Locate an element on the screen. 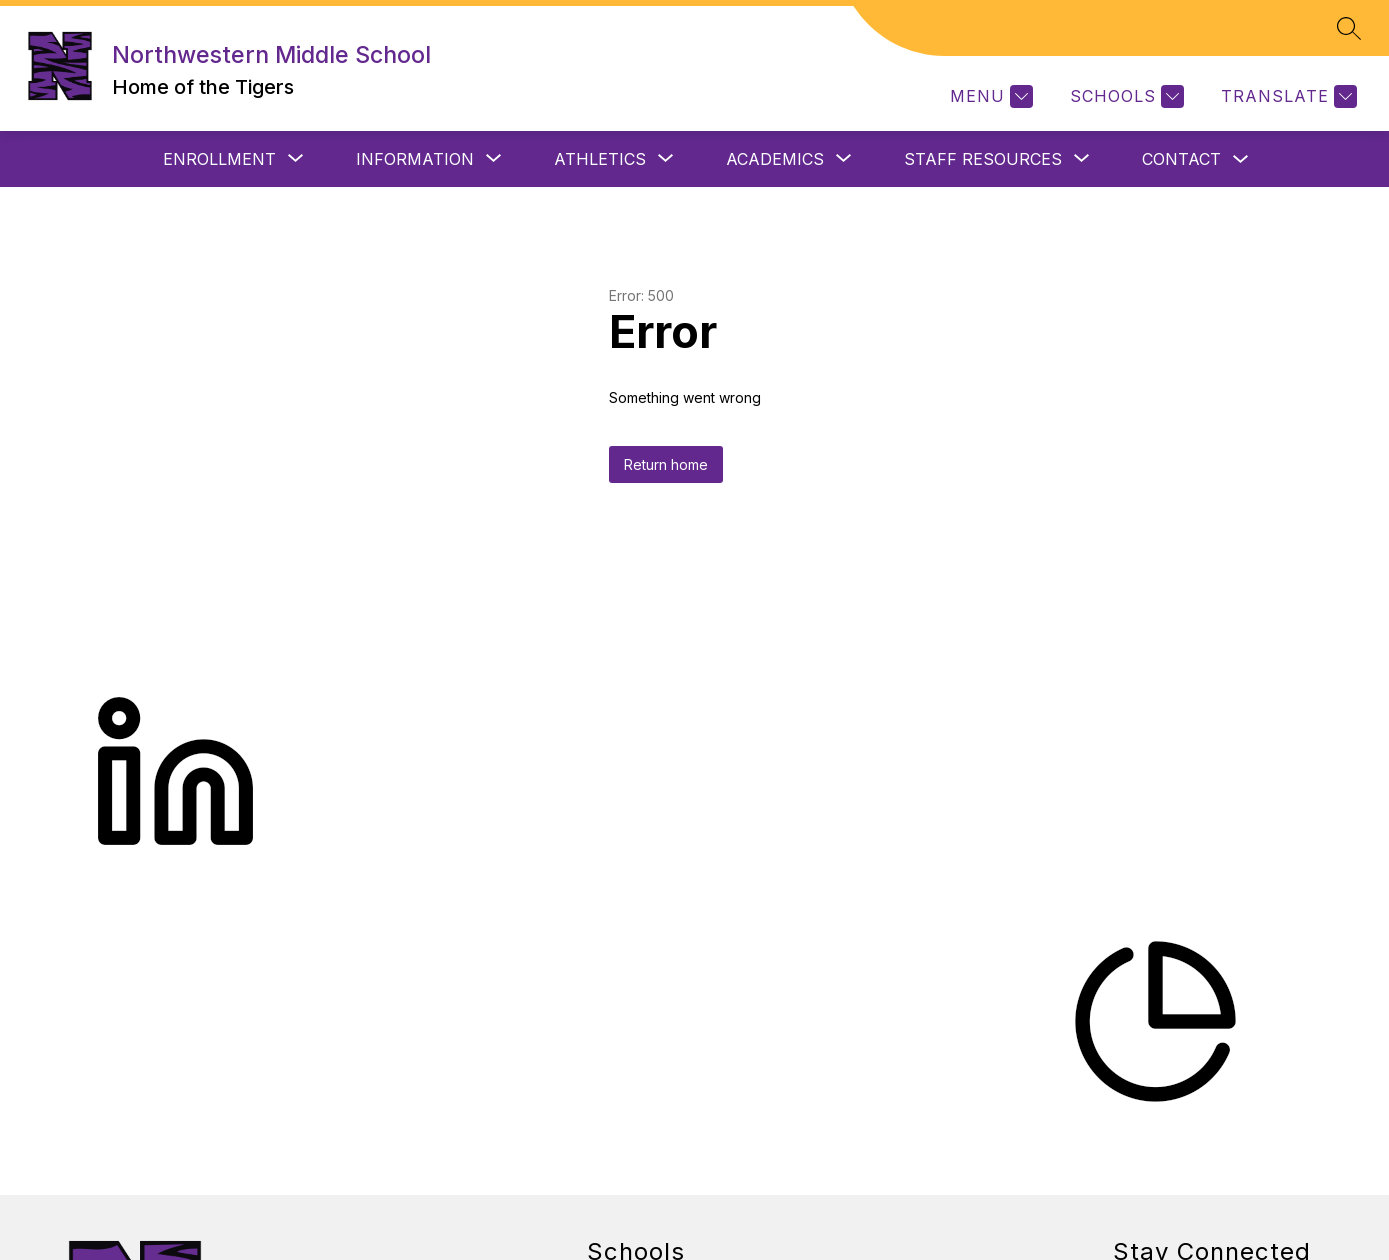 The width and height of the screenshot is (1389, 1260). view analytics or statistics is located at coordinates (1155, 1021).